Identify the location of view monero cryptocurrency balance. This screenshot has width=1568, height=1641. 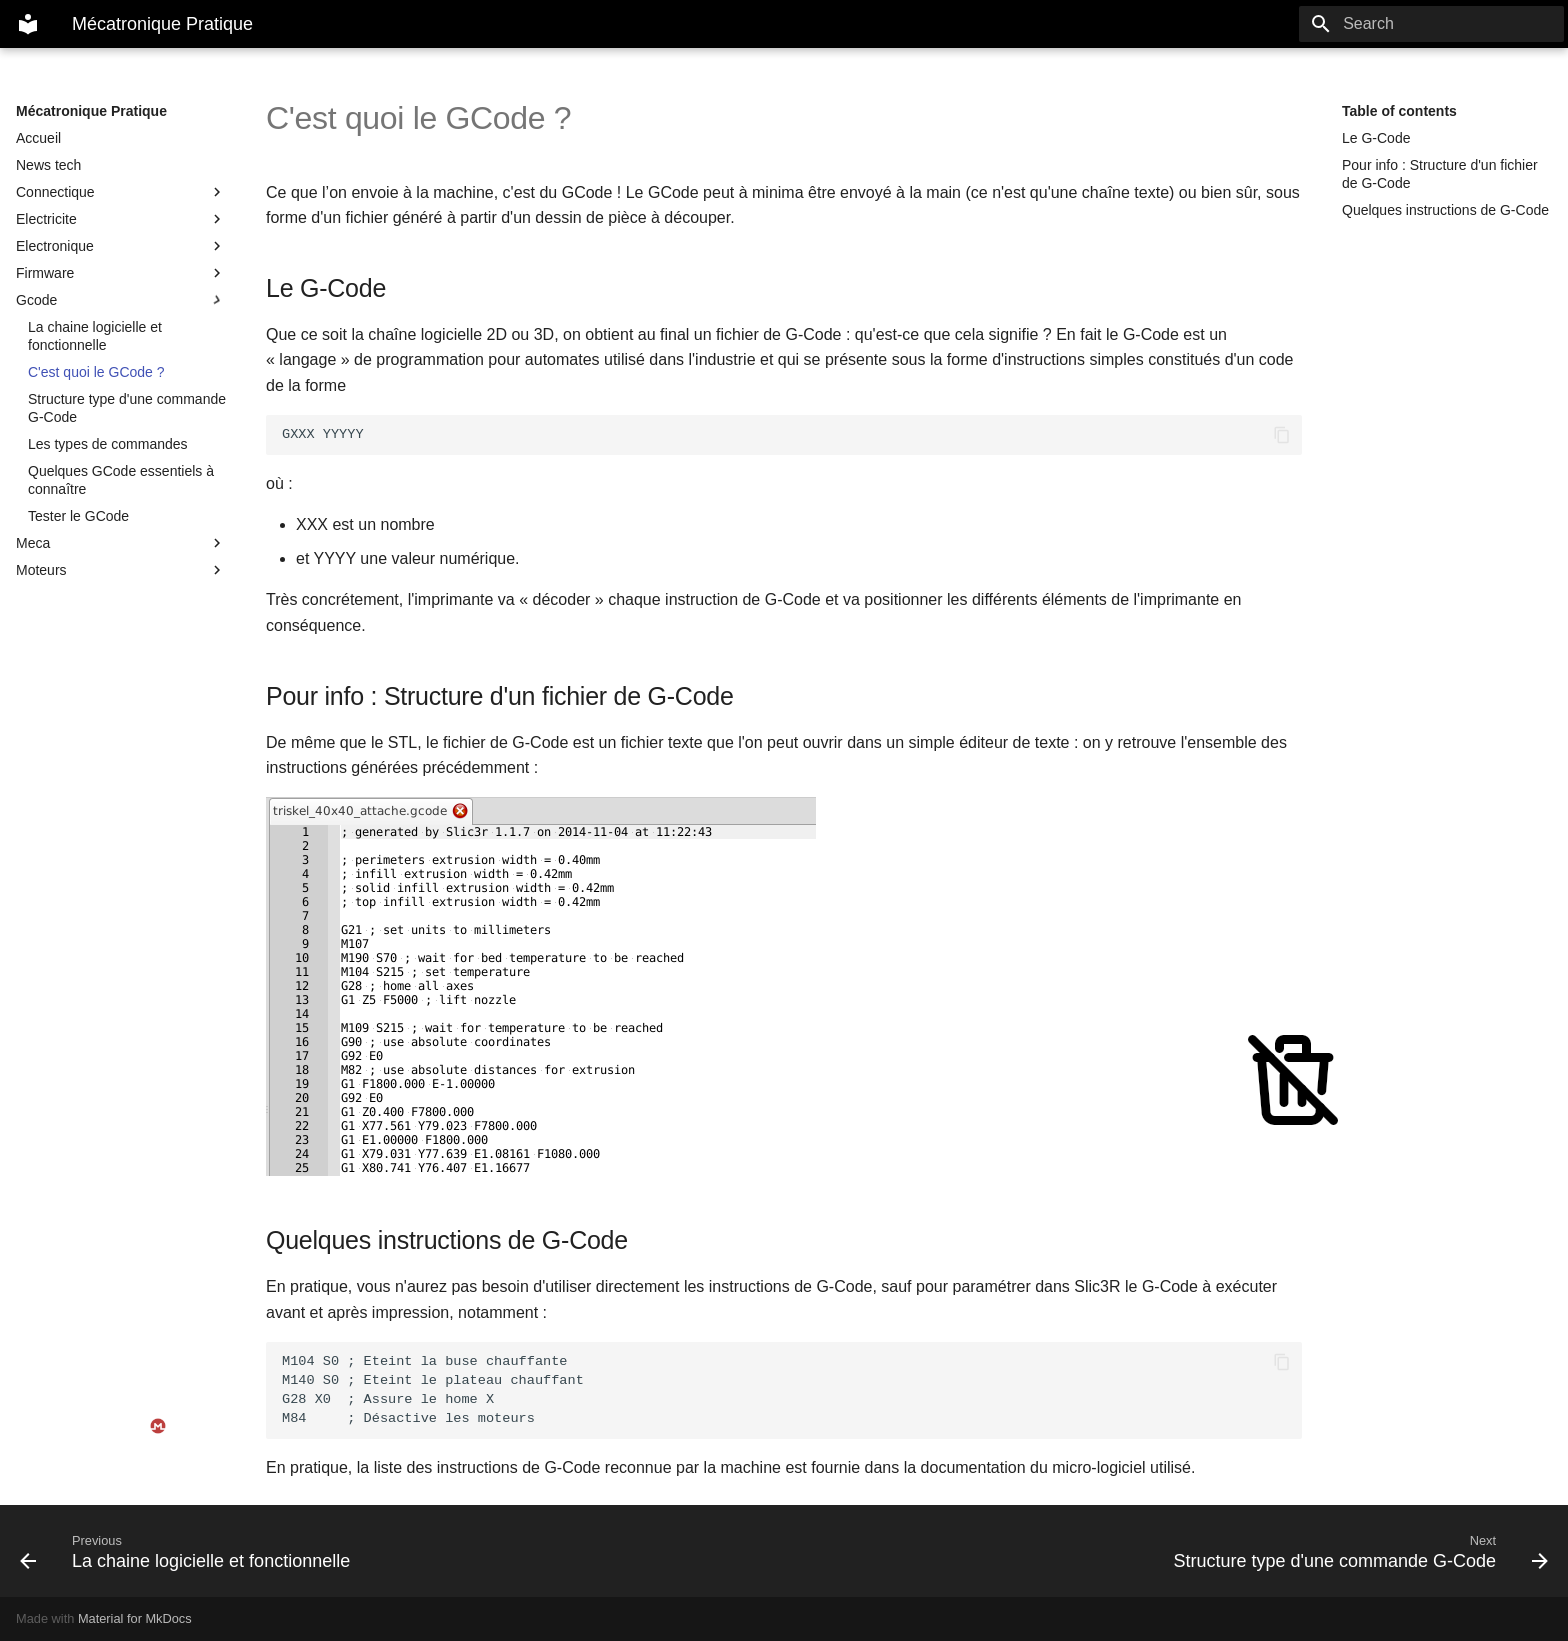
(158, 1426).